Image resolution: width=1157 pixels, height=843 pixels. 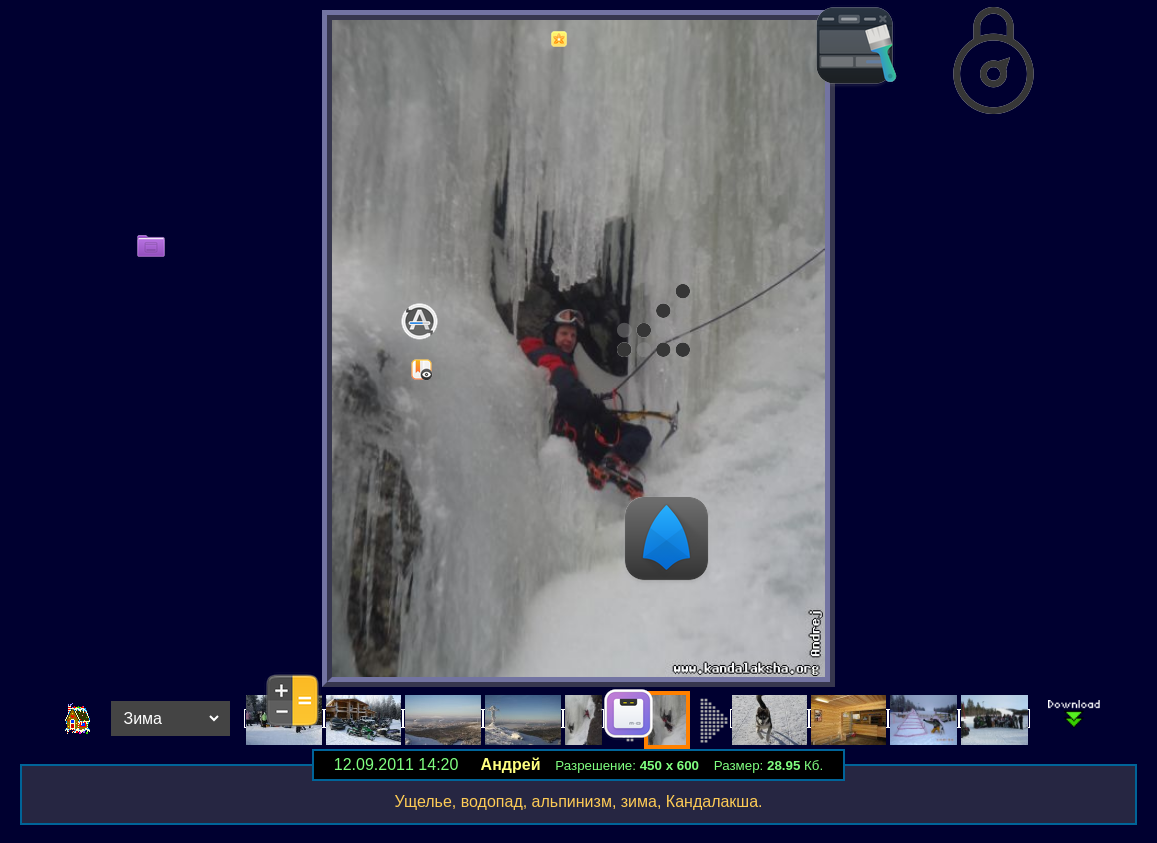 I want to click on open the software updater application, so click(x=419, y=321).